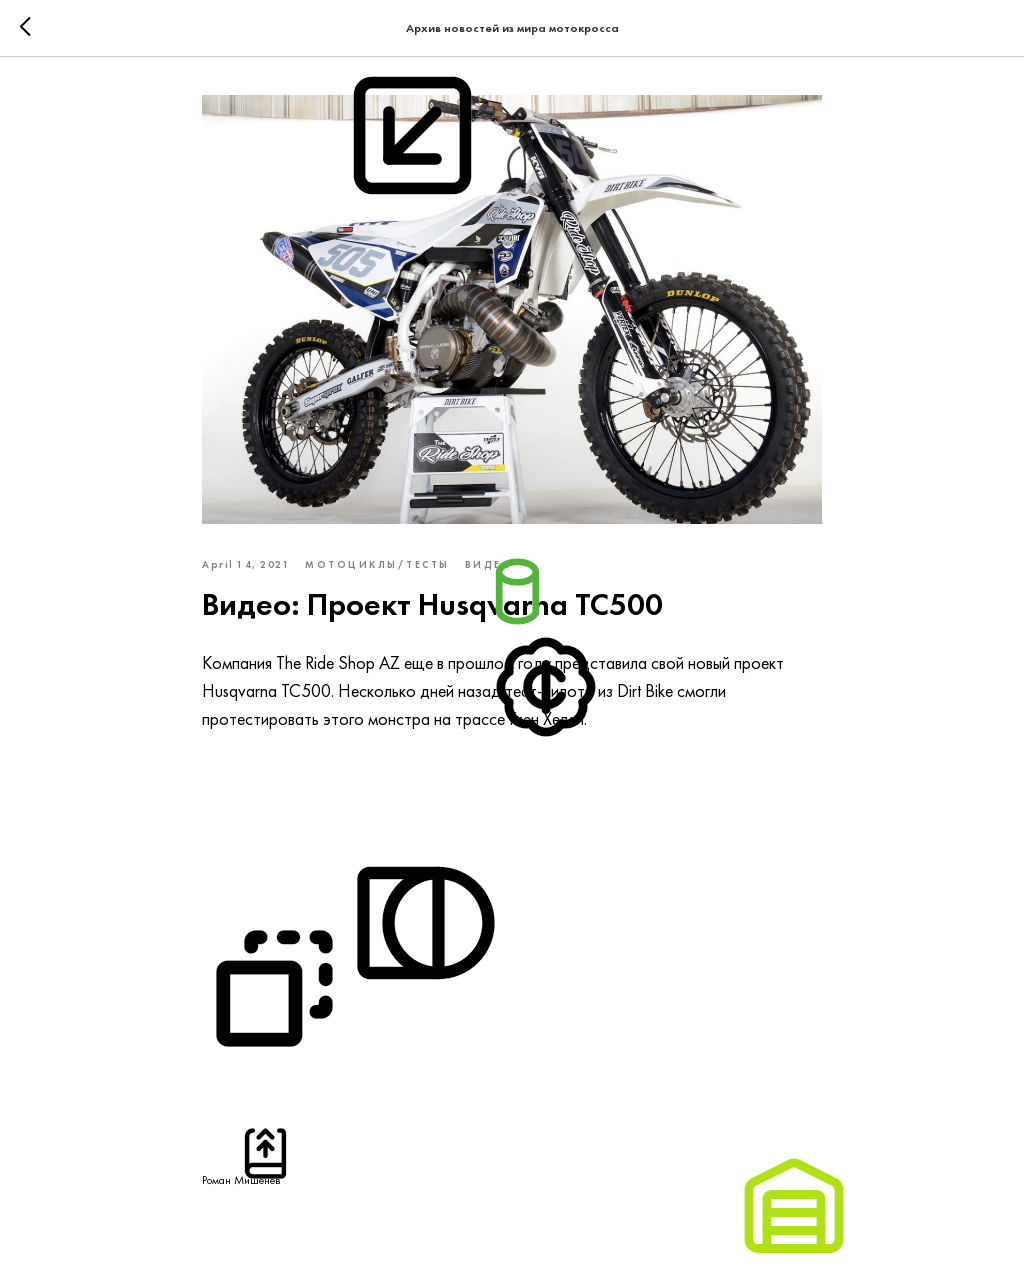 Image resolution: width=1024 pixels, height=1285 pixels. What do you see at coordinates (412, 135) in the screenshot?
I see `collapse or minimize content` at bounding box center [412, 135].